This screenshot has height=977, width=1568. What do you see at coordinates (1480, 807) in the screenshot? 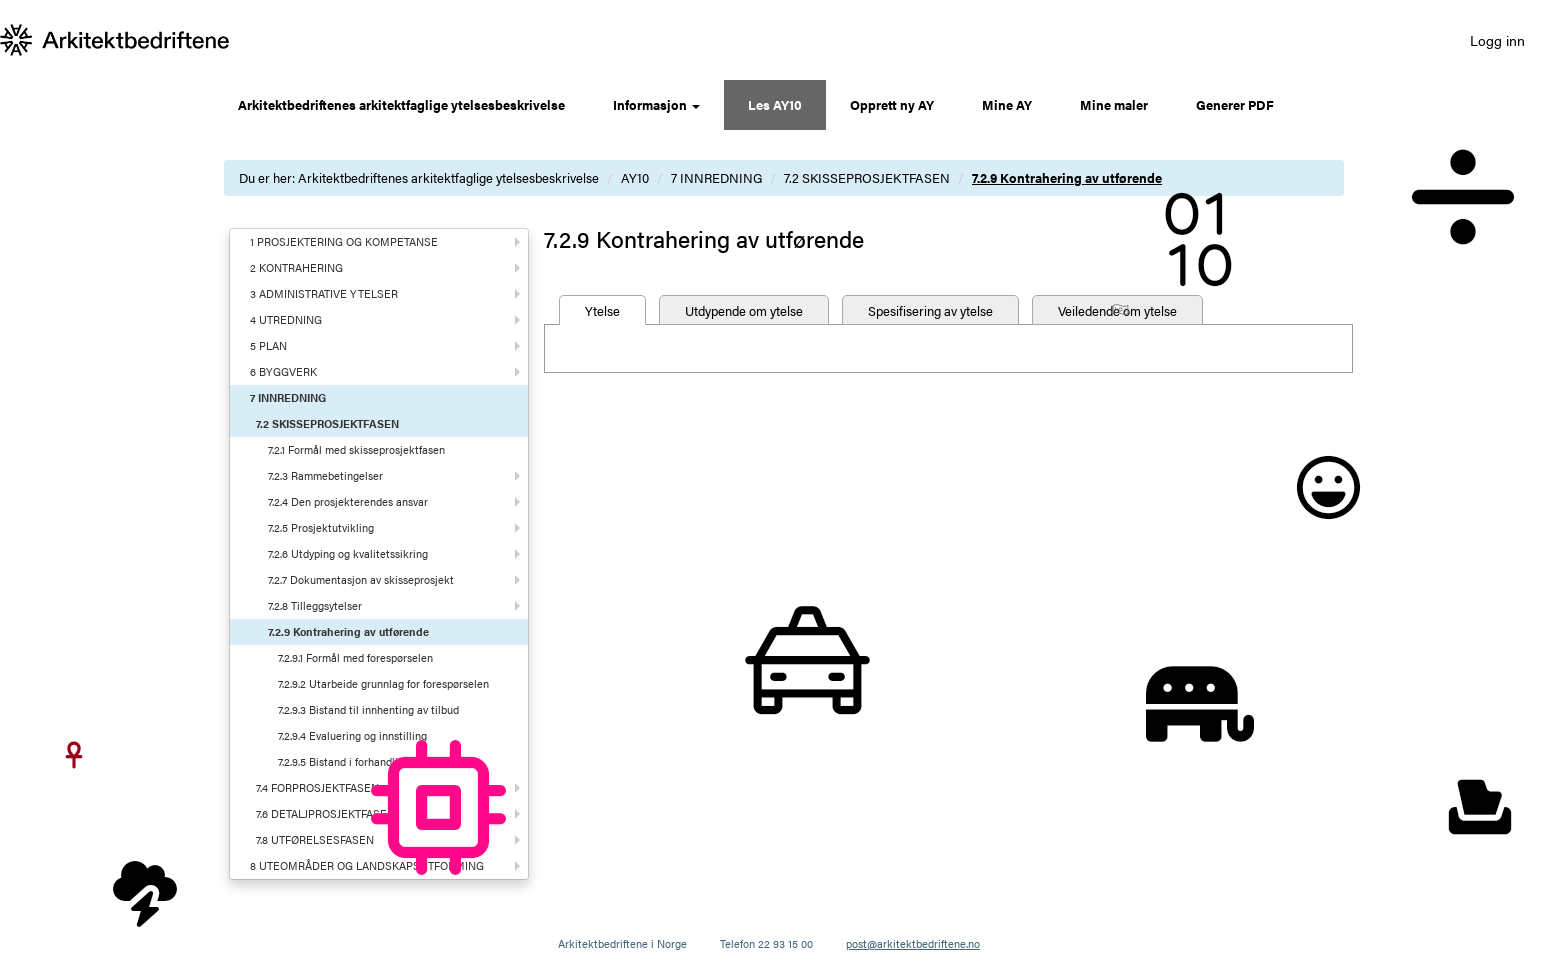
I see `access tissue box or hygiene supplies` at bounding box center [1480, 807].